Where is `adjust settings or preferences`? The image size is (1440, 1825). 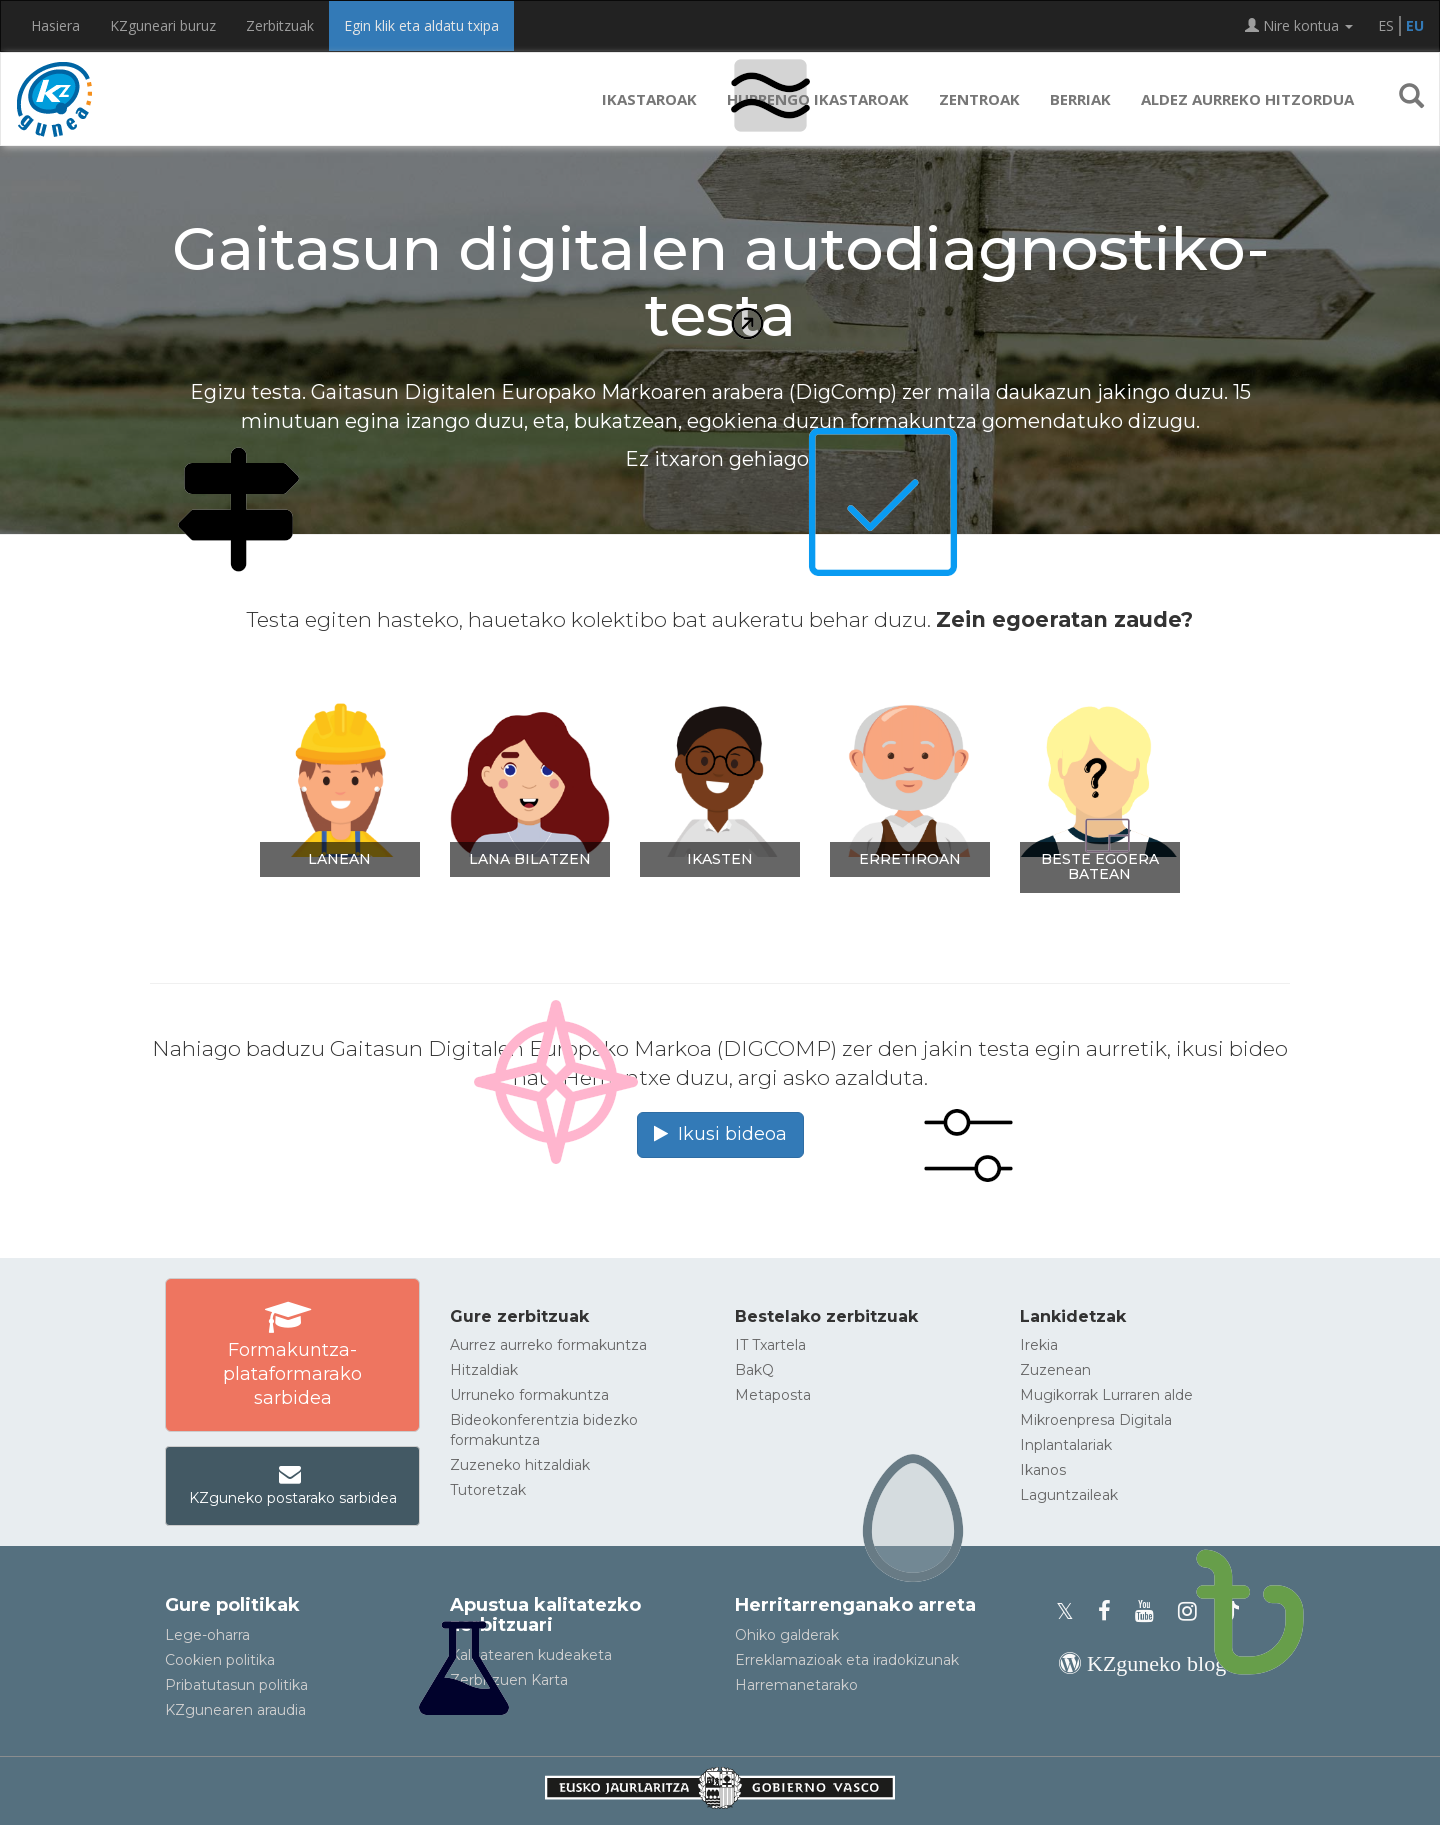 adjust settings or preferences is located at coordinates (968, 1145).